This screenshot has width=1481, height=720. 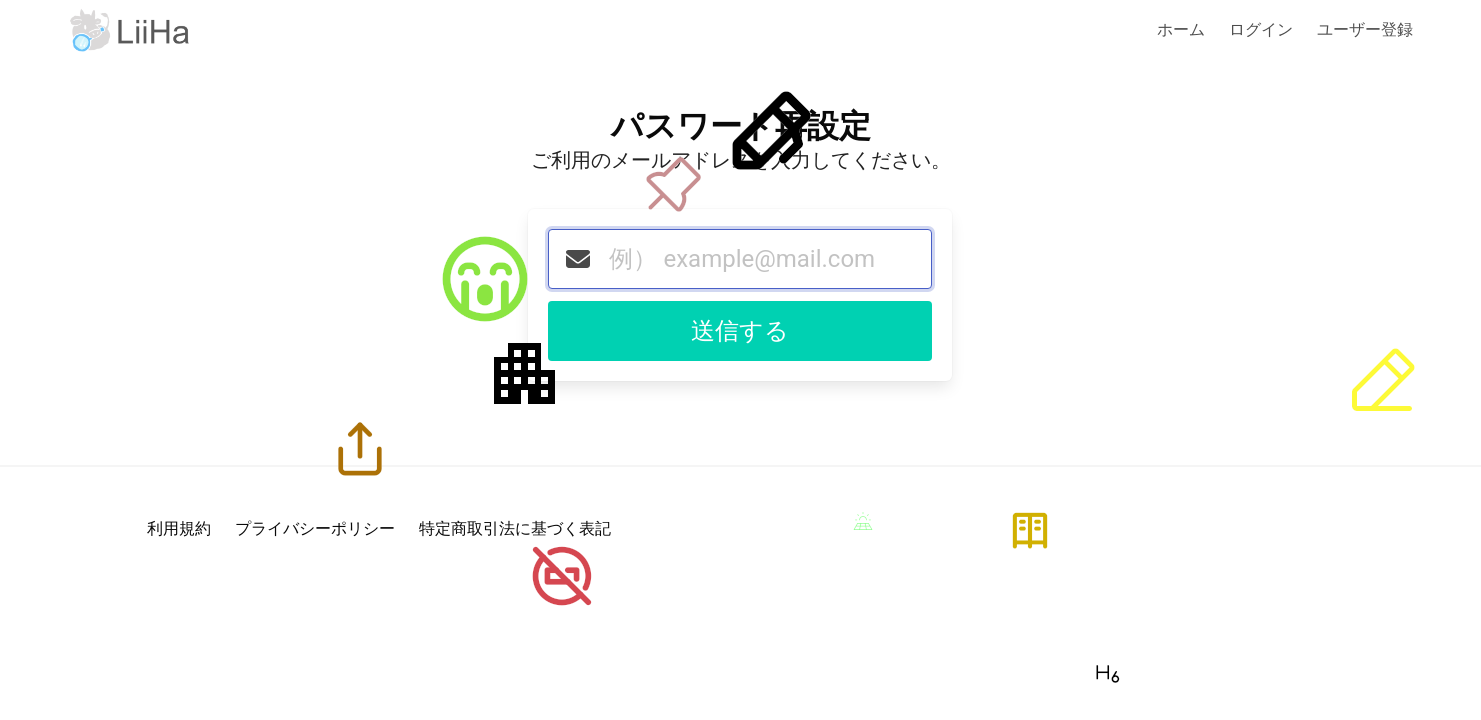 What do you see at coordinates (863, 522) in the screenshot?
I see `access solar energy settings` at bounding box center [863, 522].